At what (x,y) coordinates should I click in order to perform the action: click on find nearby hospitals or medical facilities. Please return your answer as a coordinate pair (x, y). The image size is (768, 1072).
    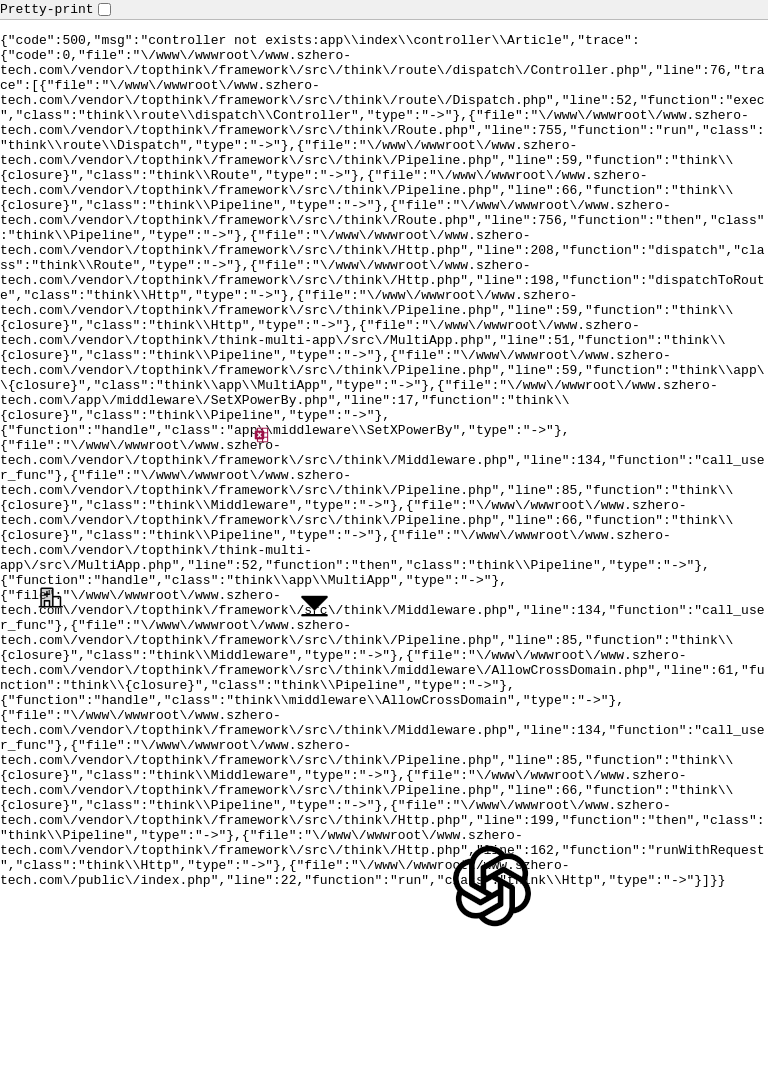
    Looking at the image, I should click on (49, 597).